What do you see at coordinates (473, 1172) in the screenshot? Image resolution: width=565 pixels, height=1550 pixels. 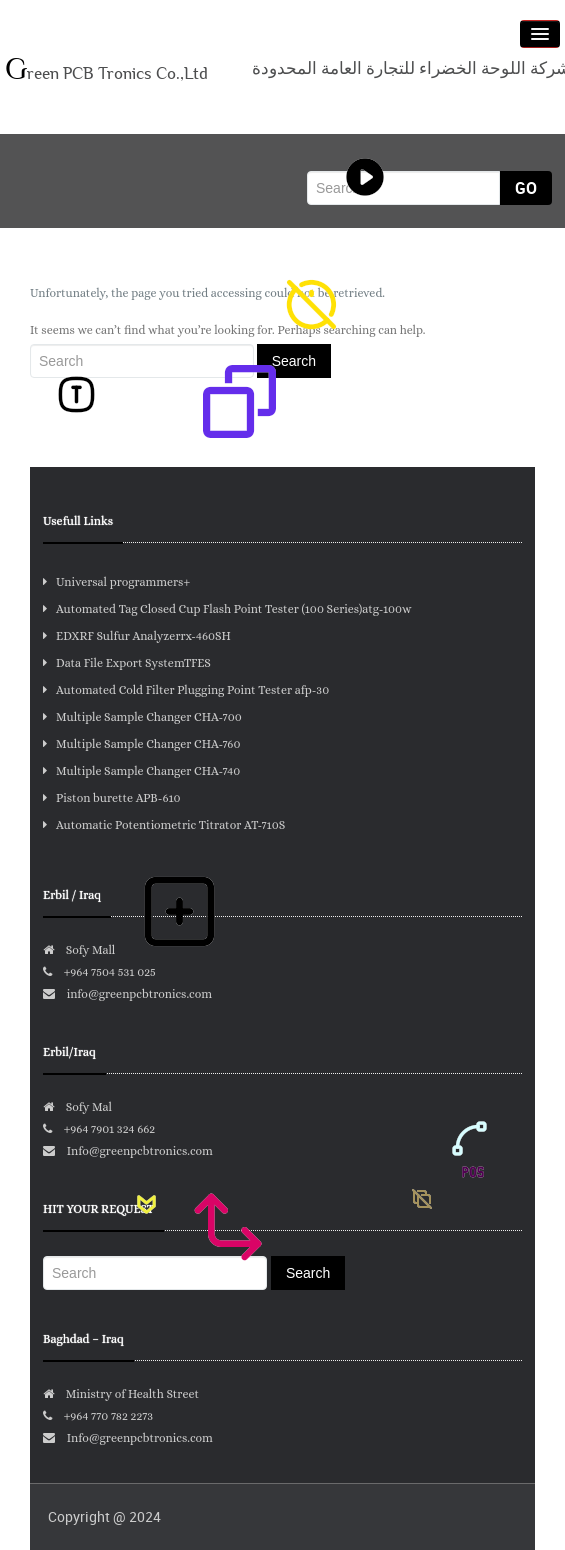 I see `indicates an HTTP POST request method` at bounding box center [473, 1172].